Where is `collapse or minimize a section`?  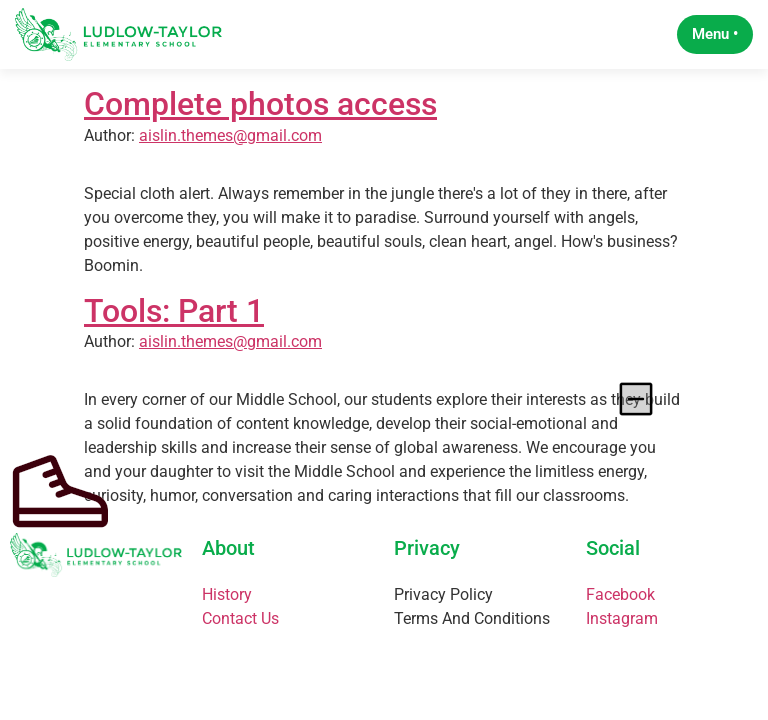
collapse or minimize a section is located at coordinates (636, 399).